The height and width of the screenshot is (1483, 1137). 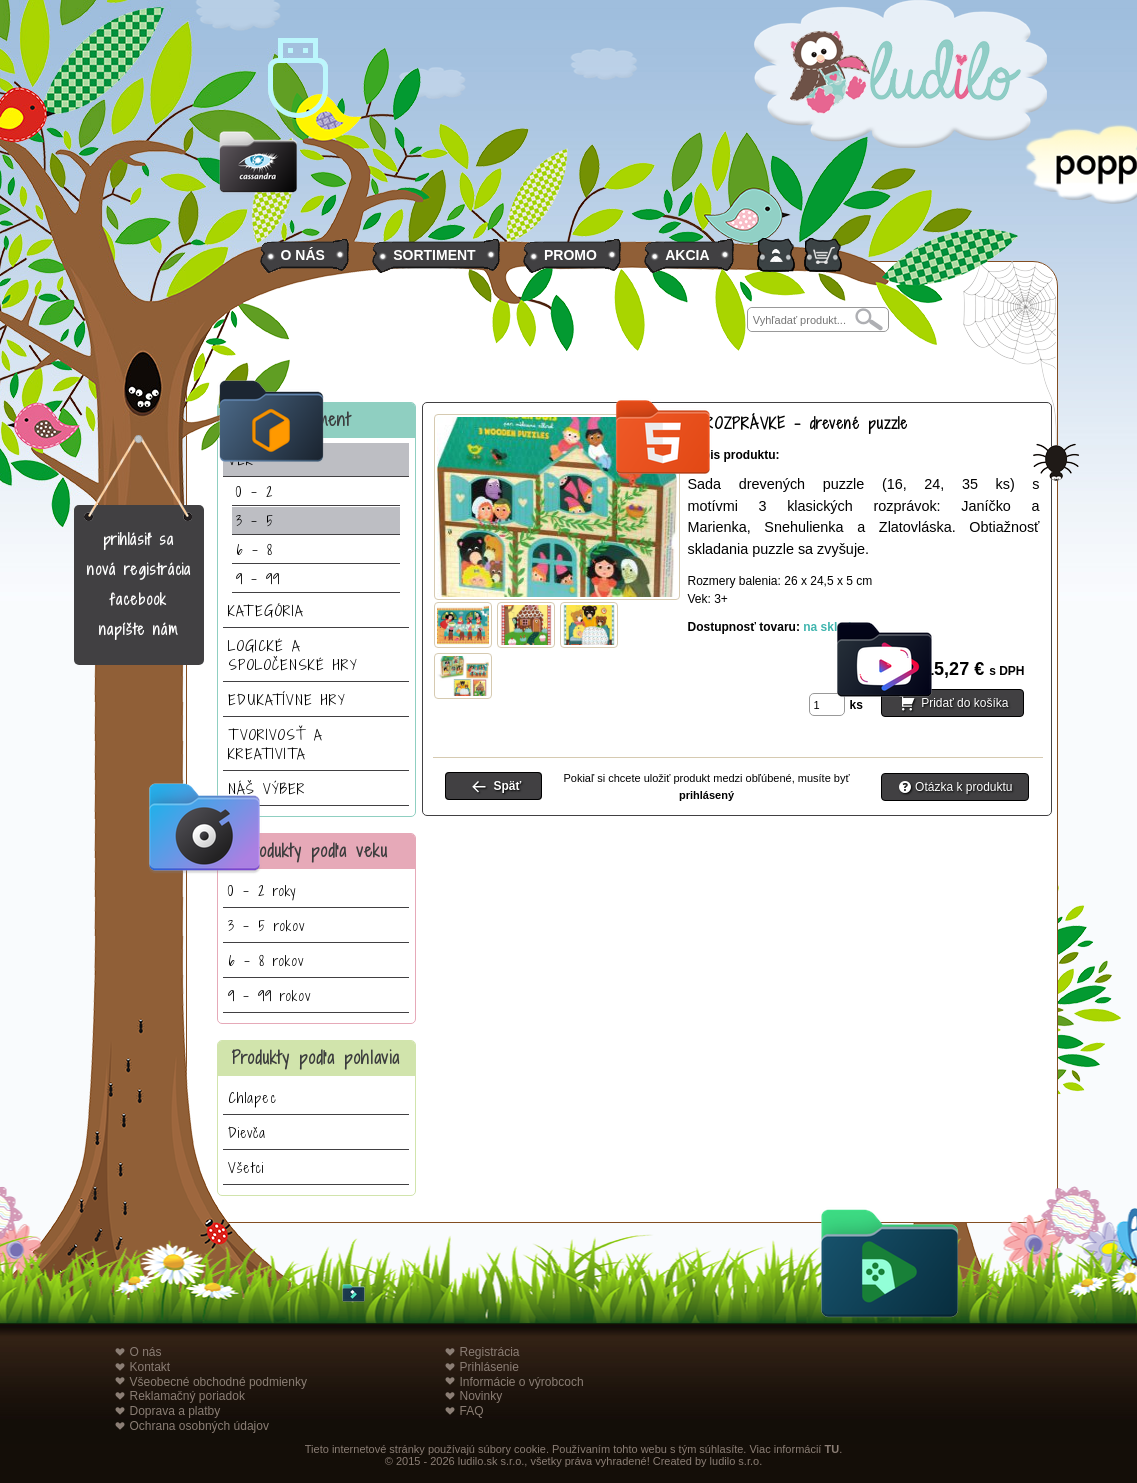 What do you see at coordinates (889, 1267) in the screenshot?
I see `folder containing Google Play Games PC app files` at bounding box center [889, 1267].